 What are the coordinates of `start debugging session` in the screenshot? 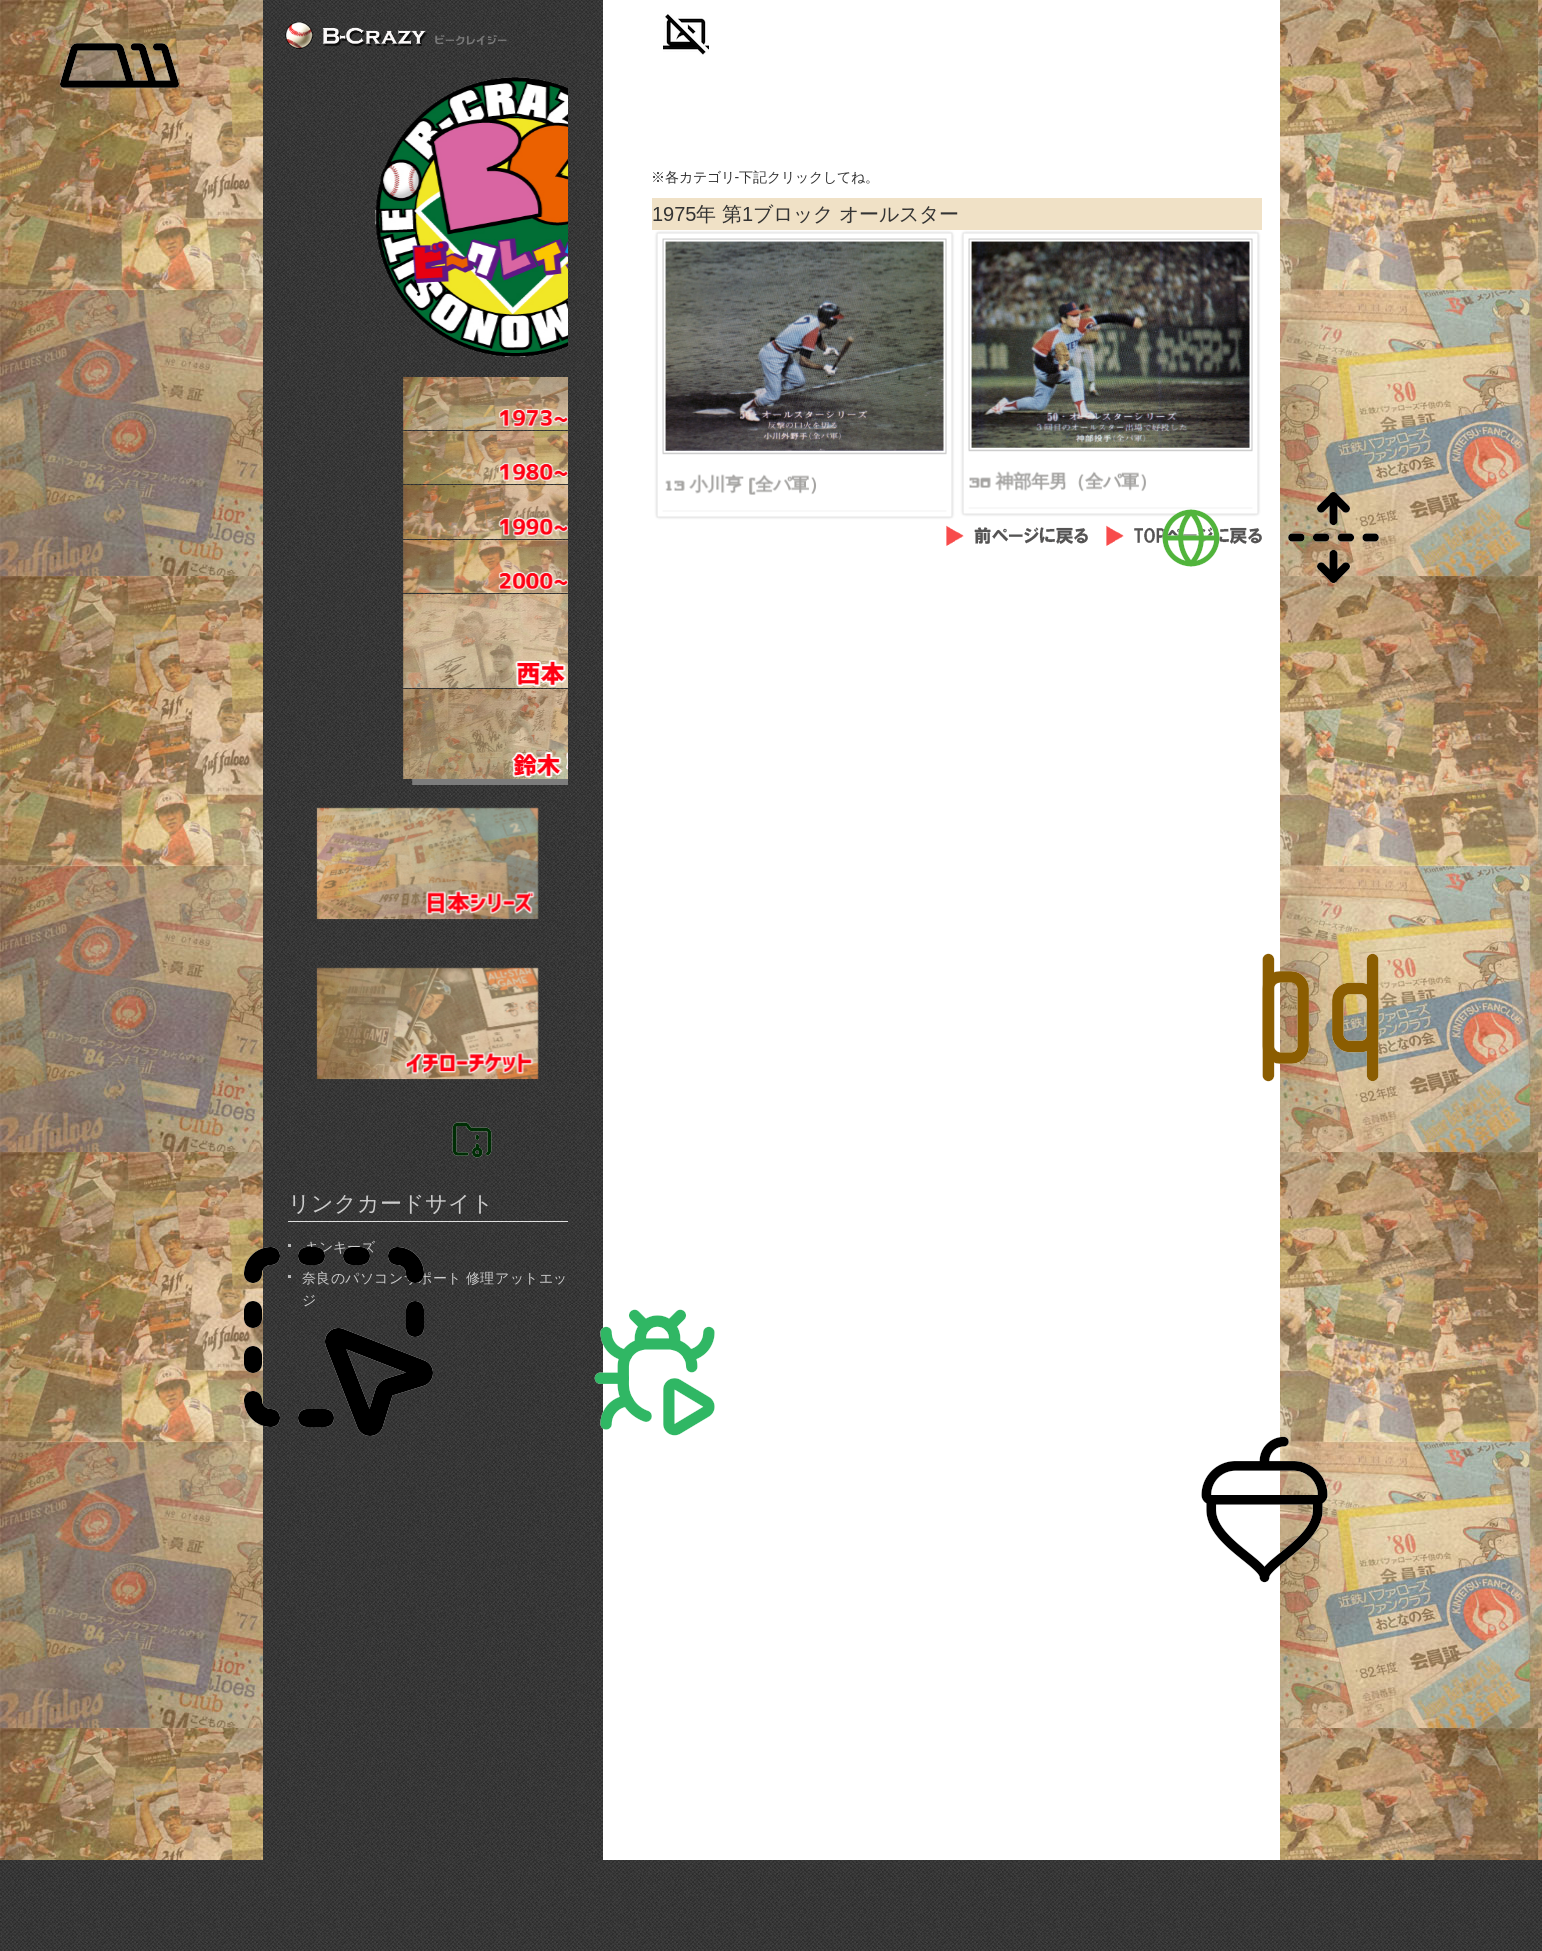 It's located at (657, 1372).